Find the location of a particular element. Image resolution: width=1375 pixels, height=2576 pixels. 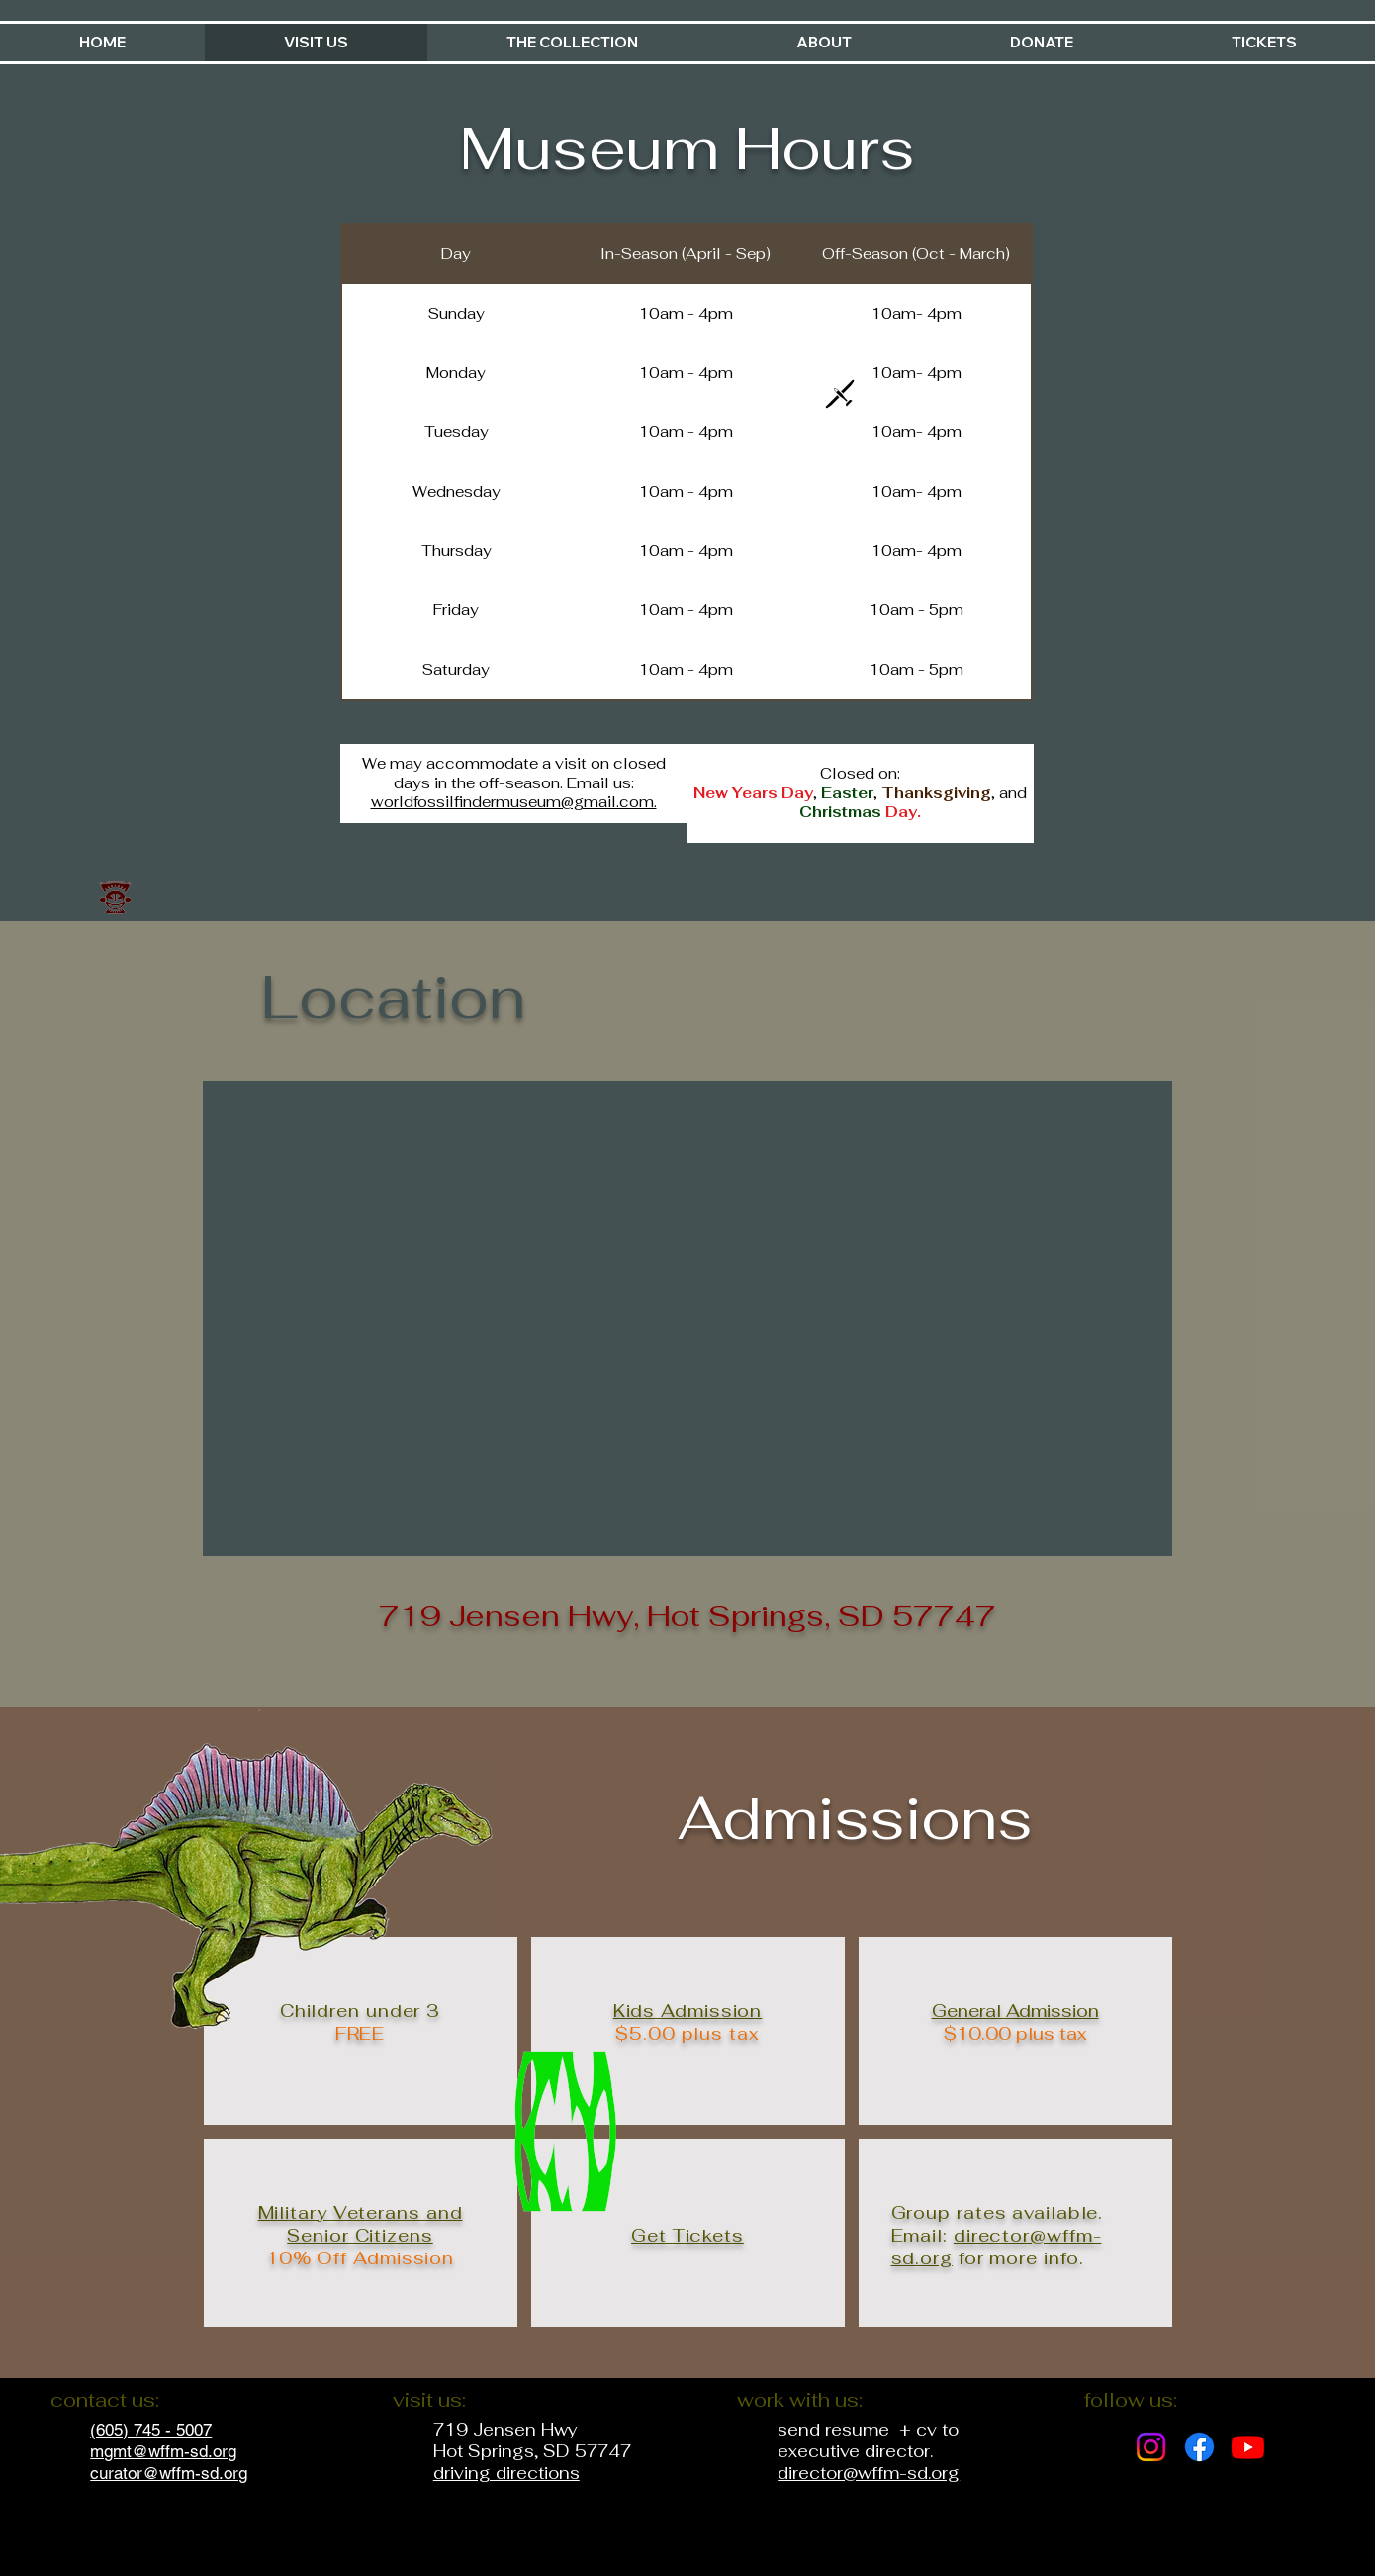

select mucous pillar creature or obstacle in game is located at coordinates (565, 2131).